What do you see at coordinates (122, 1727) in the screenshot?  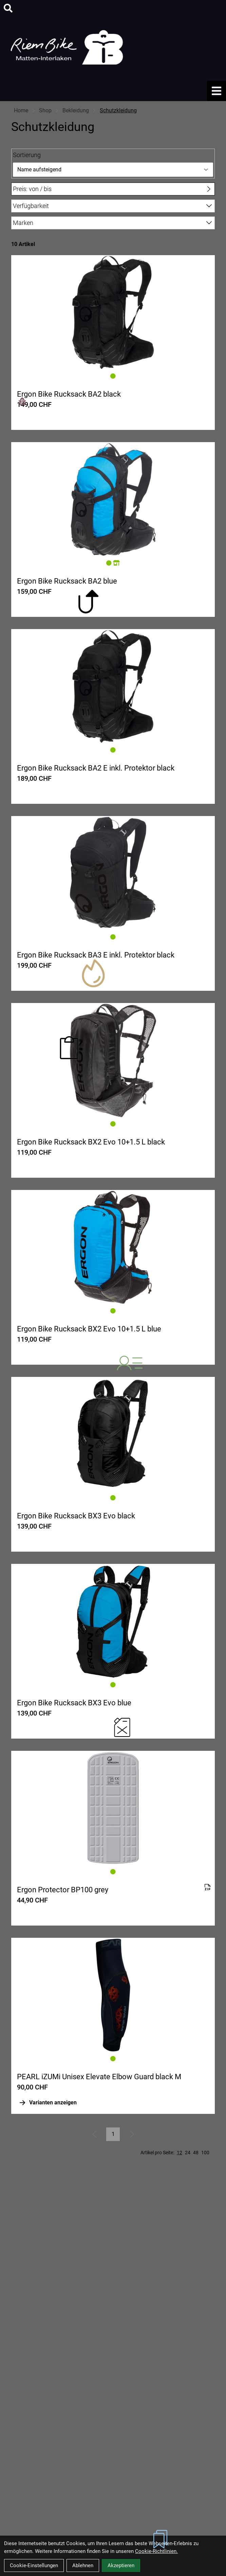 I see `indicates fuel or gas station nearby` at bounding box center [122, 1727].